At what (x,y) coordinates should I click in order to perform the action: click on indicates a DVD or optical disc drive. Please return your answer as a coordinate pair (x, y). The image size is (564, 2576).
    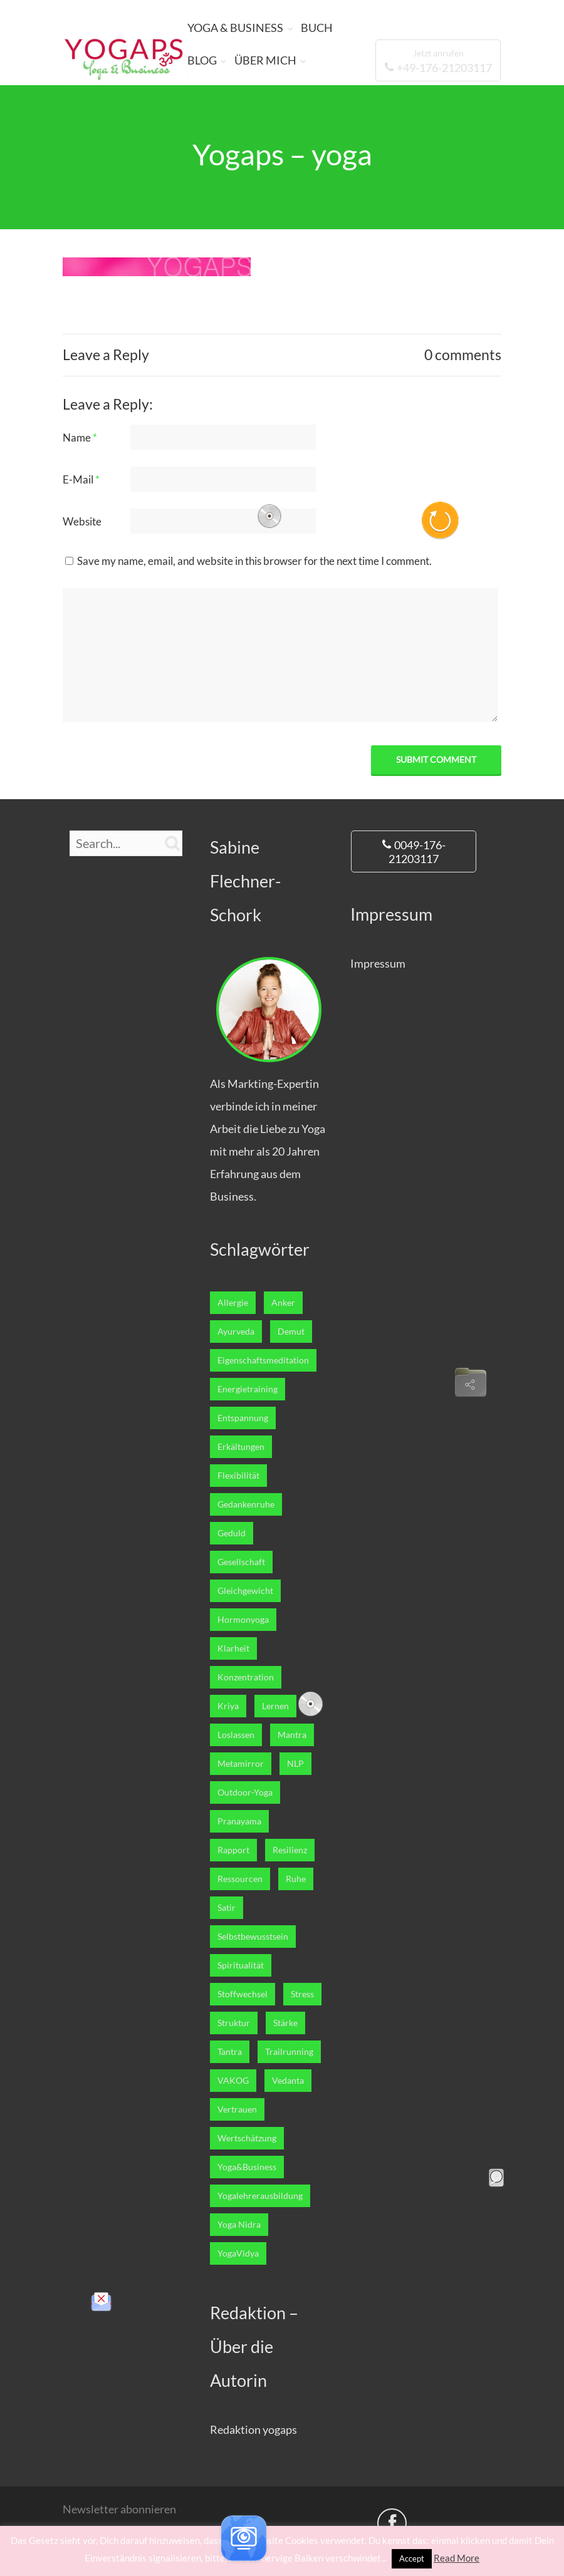
    Looking at the image, I should click on (310, 1704).